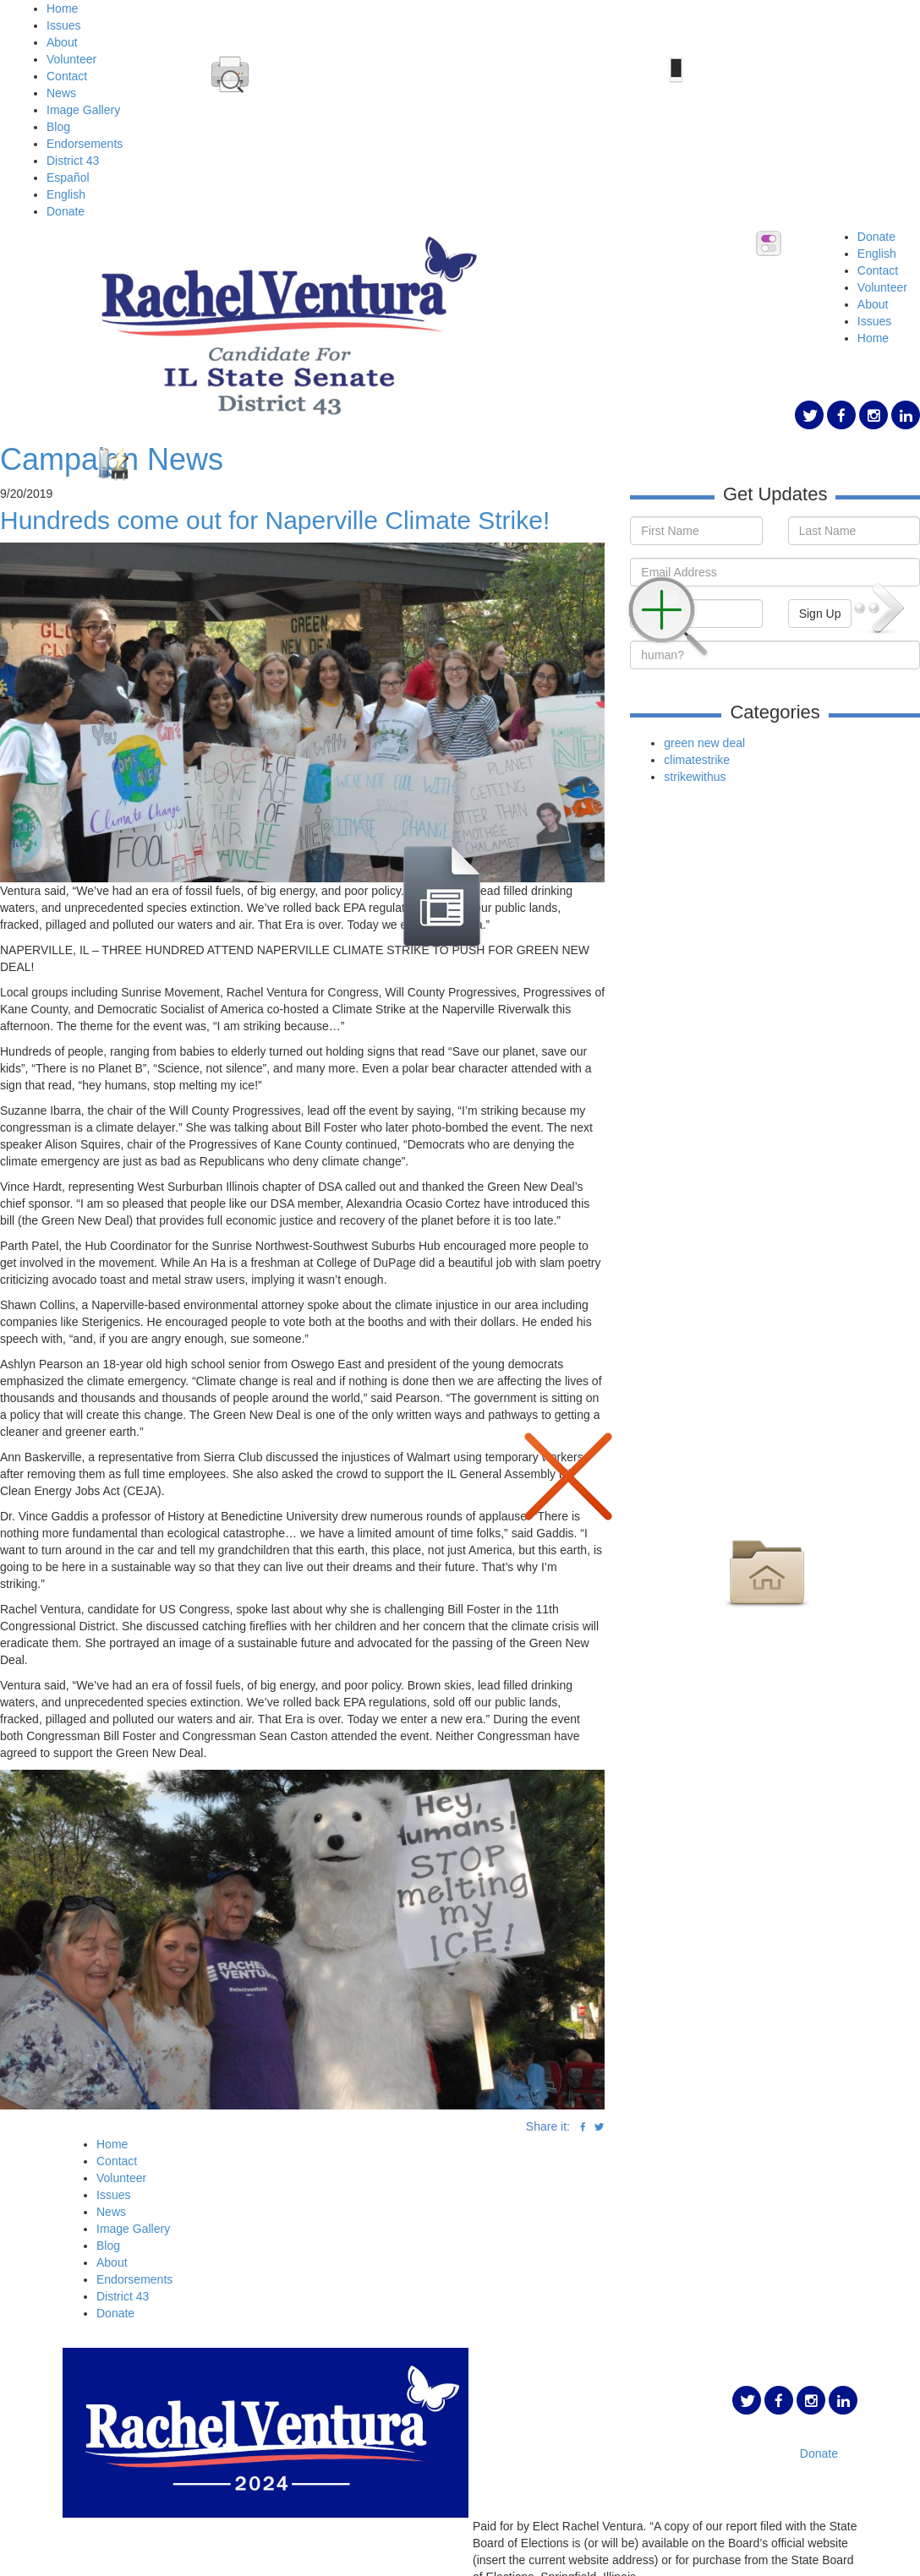 Image resolution: width=920 pixels, height=2576 pixels. I want to click on open system settings or preferences, so click(769, 243).